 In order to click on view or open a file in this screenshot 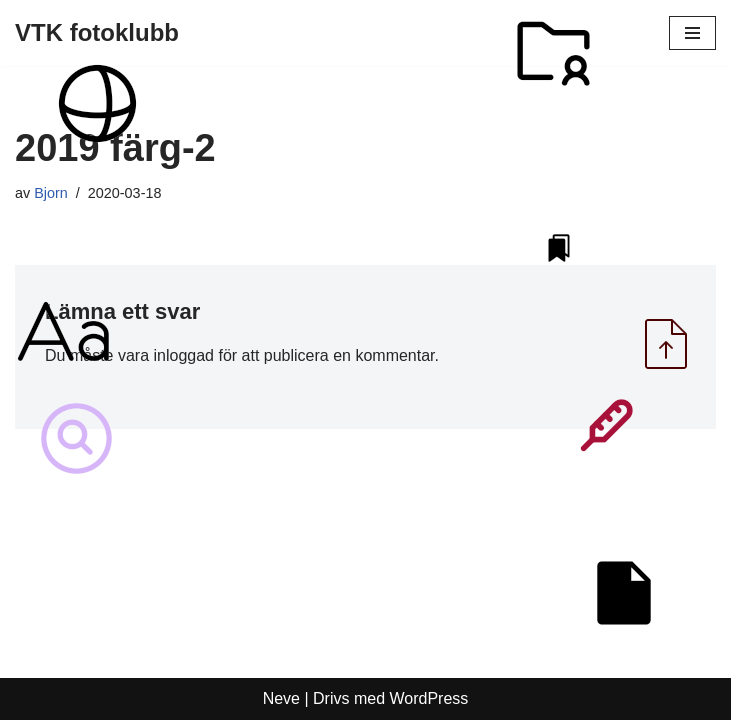, I will do `click(624, 593)`.